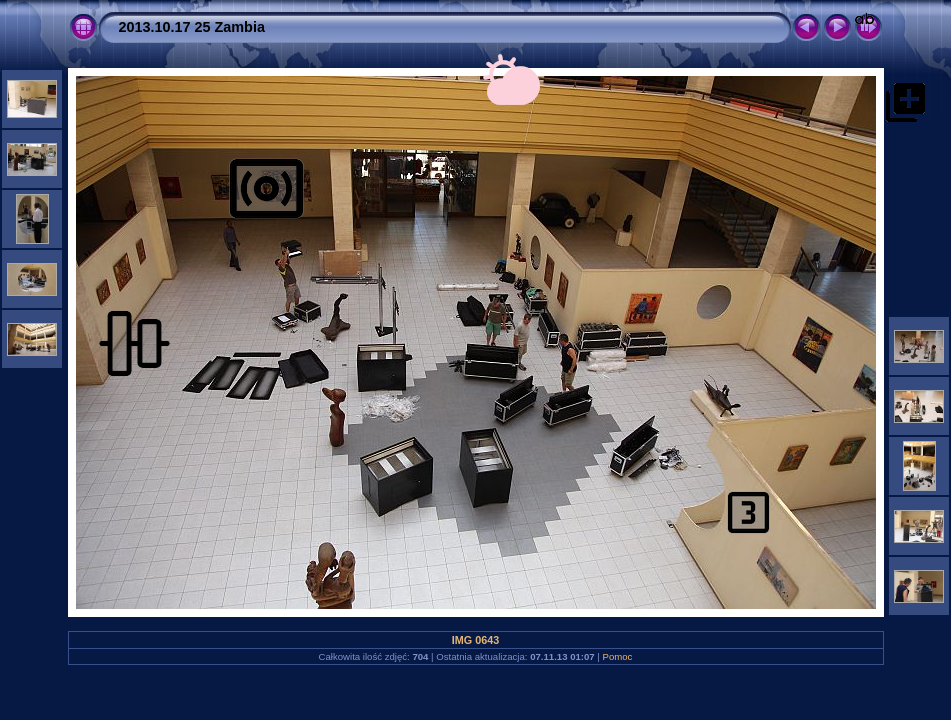 Image resolution: width=951 pixels, height=720 pixels. I want to click on enable surround sound audio output, so click(266, 188).